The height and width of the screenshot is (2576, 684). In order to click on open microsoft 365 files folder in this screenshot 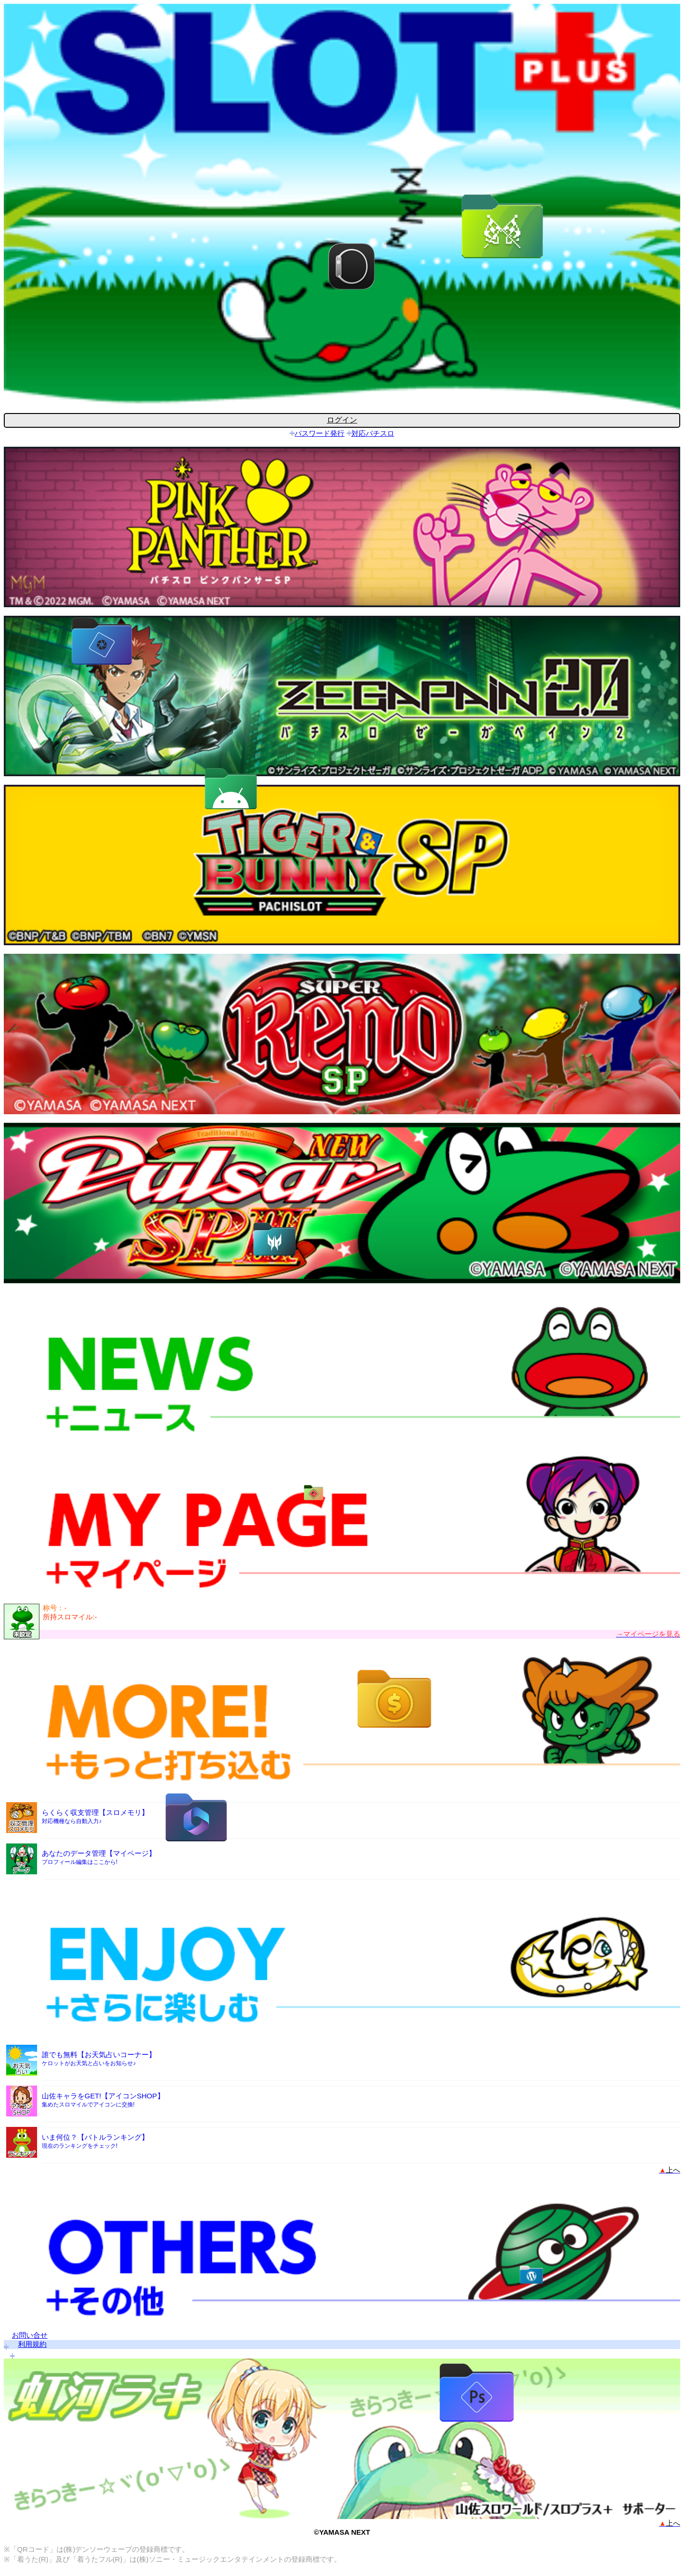, I will do `click(196, 1819)`.